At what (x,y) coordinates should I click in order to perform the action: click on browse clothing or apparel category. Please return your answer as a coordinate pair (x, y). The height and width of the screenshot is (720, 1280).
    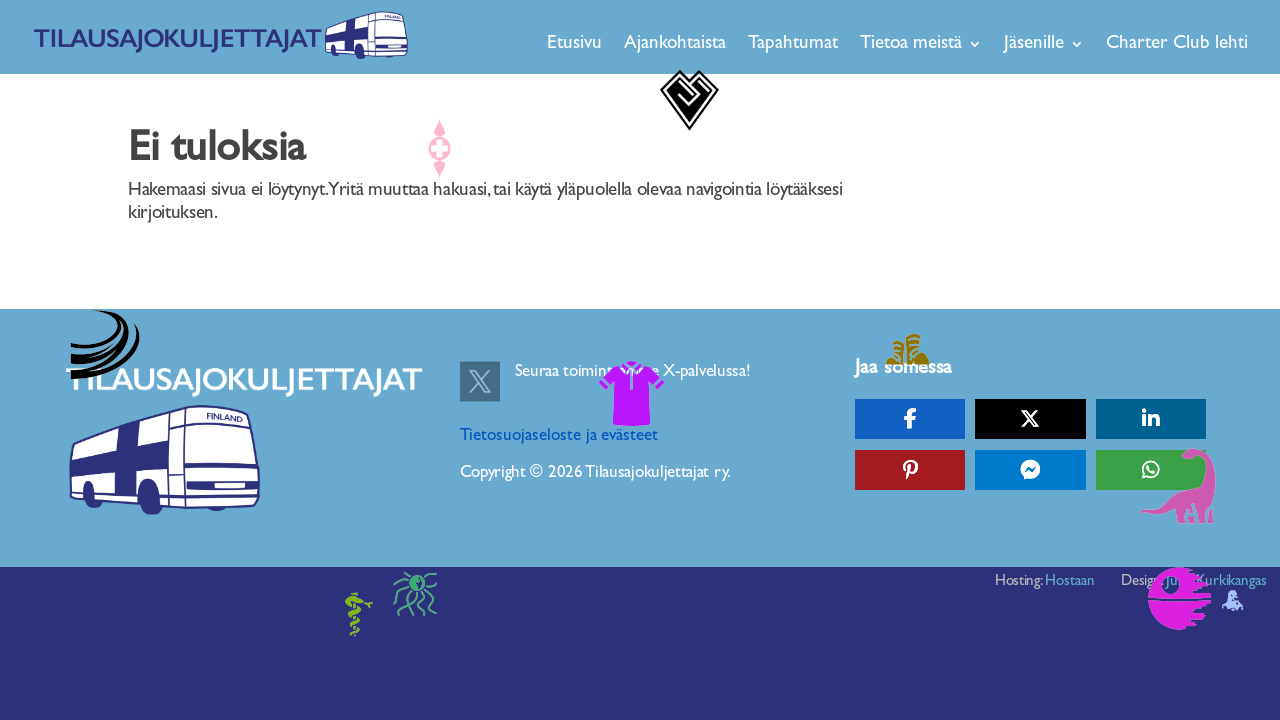
    Looking at the image, I should click on (631, 393).